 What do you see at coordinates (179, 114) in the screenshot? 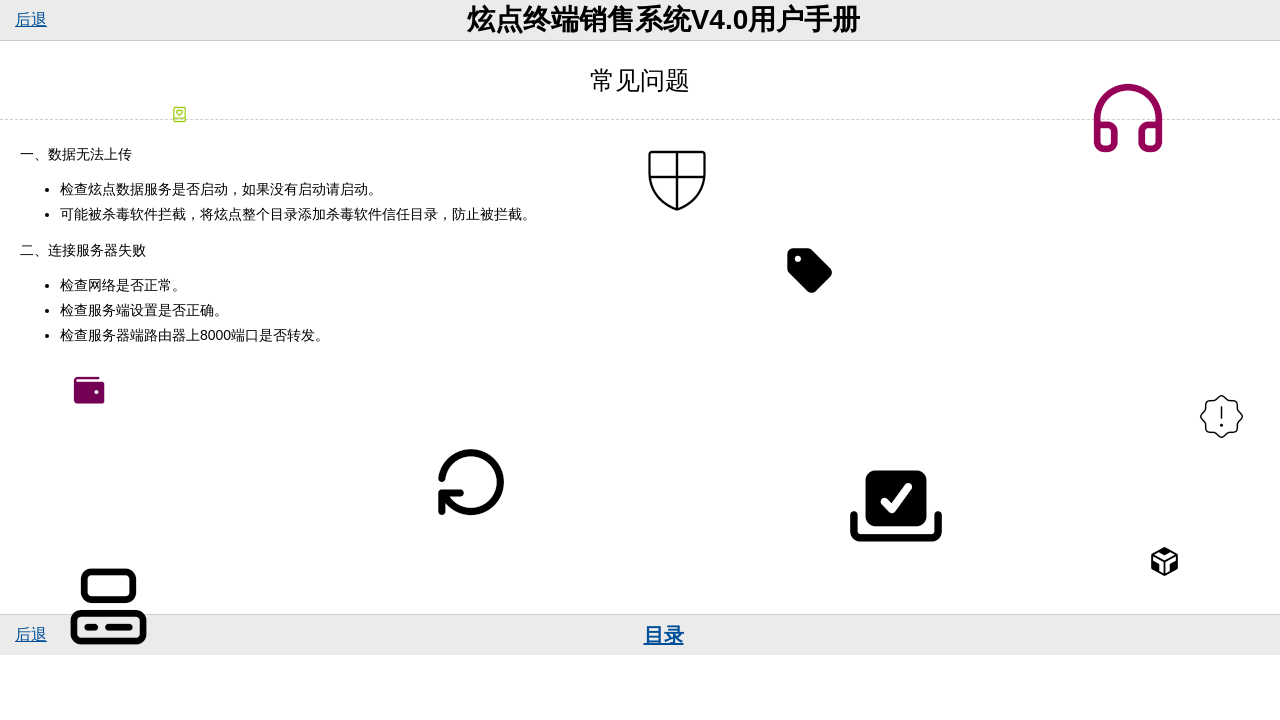
I see `view your favorite books` at bounding box center [179, 114].